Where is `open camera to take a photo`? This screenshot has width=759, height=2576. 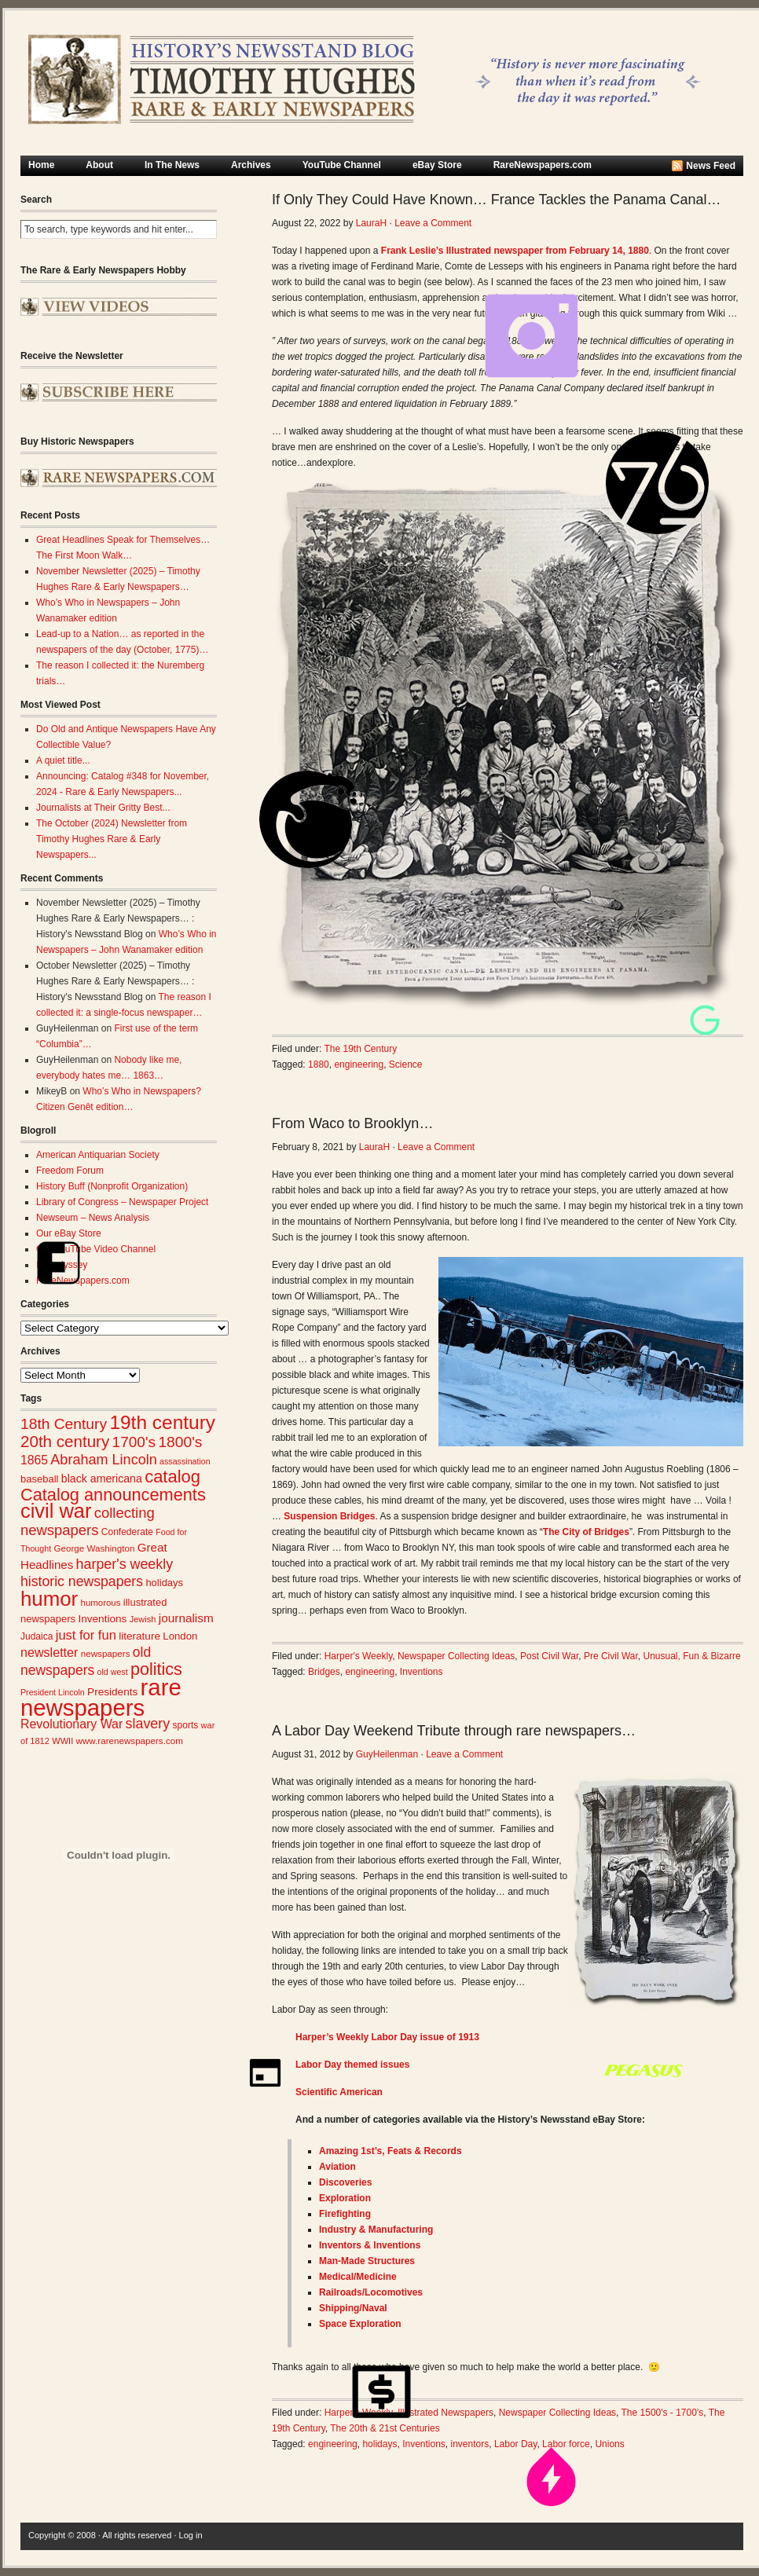 open camera to take a photo is located at coordinates (531, 335).